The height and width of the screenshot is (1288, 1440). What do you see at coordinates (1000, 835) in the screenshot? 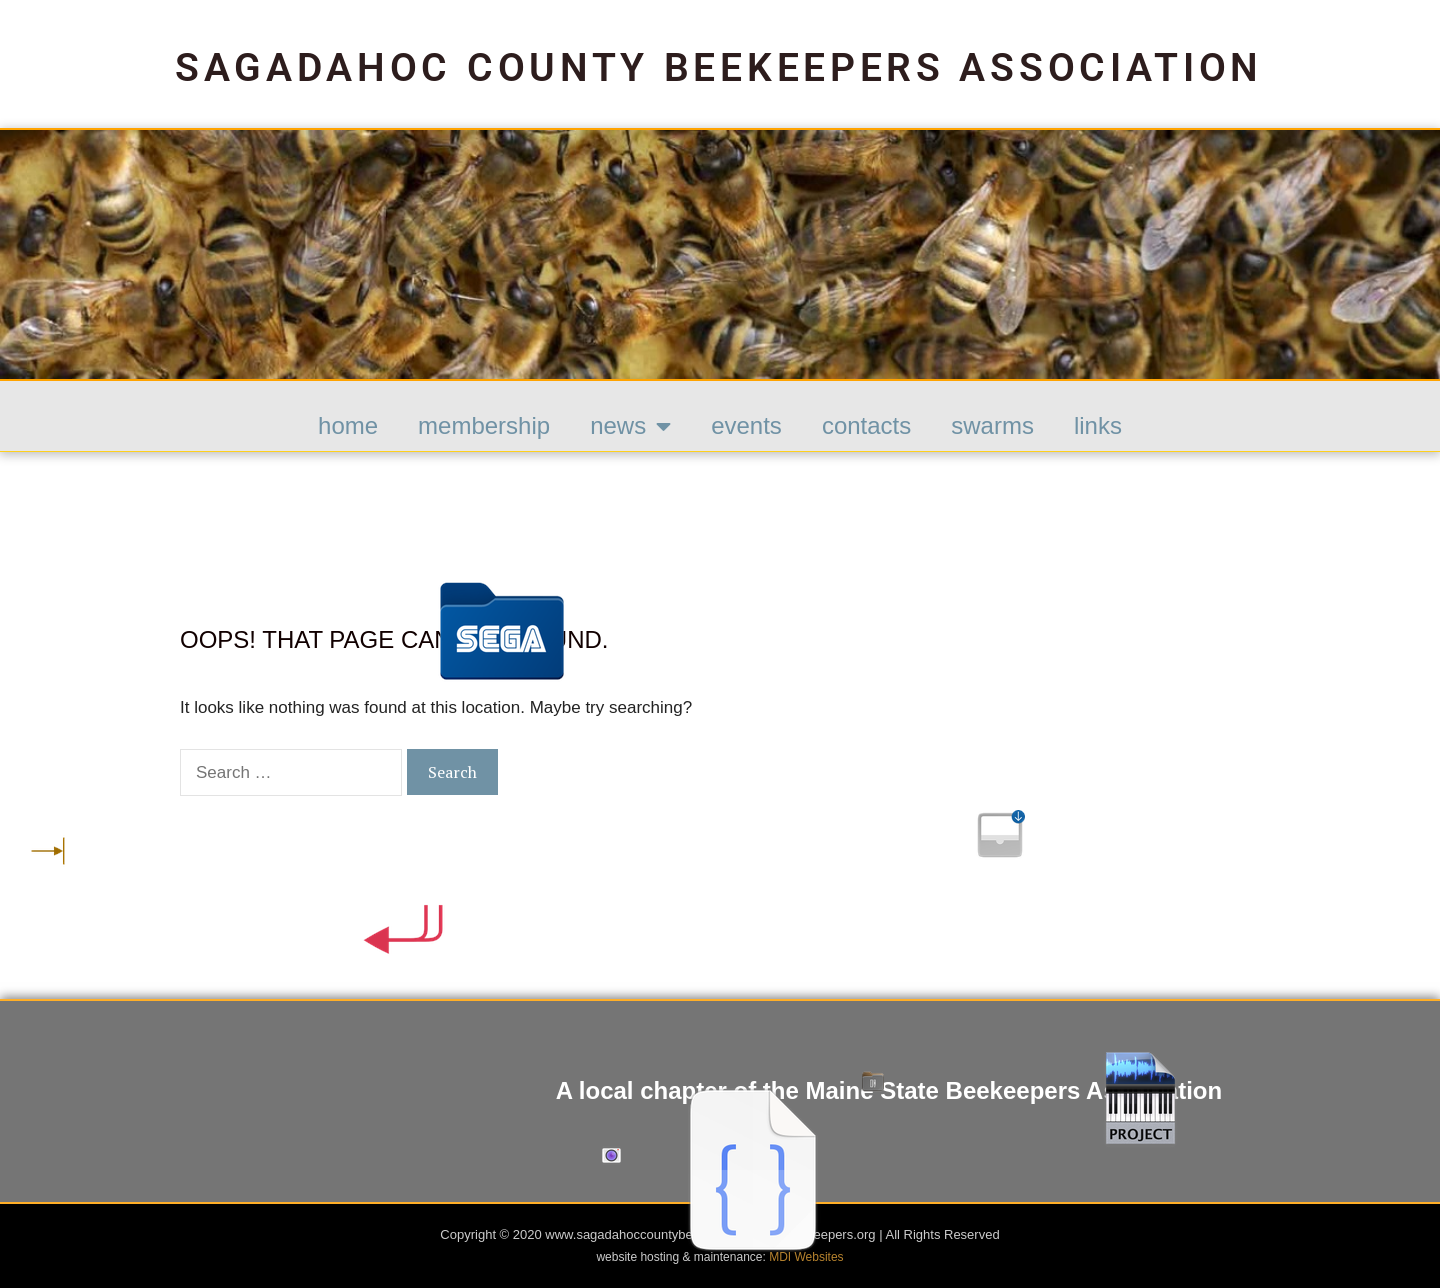
I see `access your email inbox` at bounding box center [1000, 835].